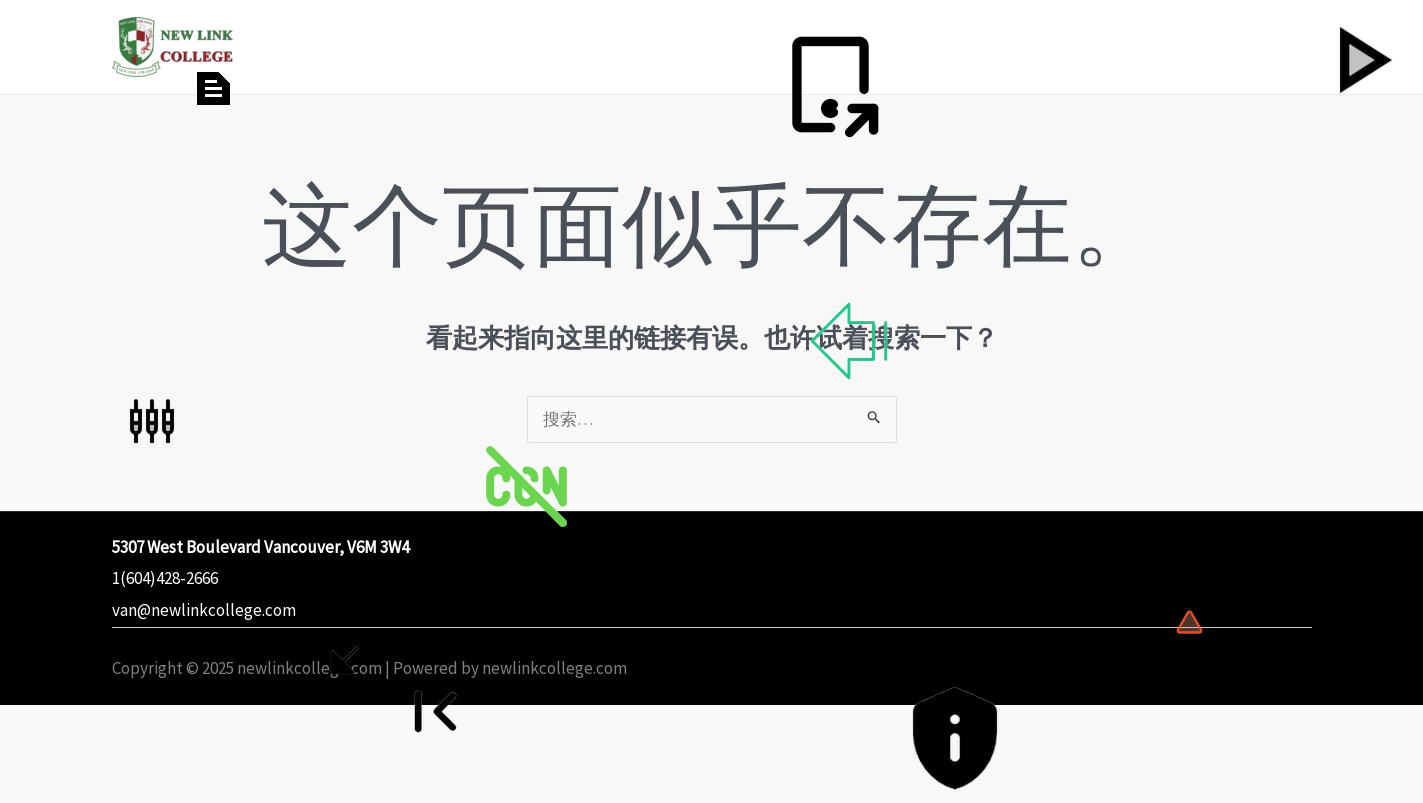 The width and height of the screenshot is (1423, 803). I want to click on go to first page, so click(435, 711).